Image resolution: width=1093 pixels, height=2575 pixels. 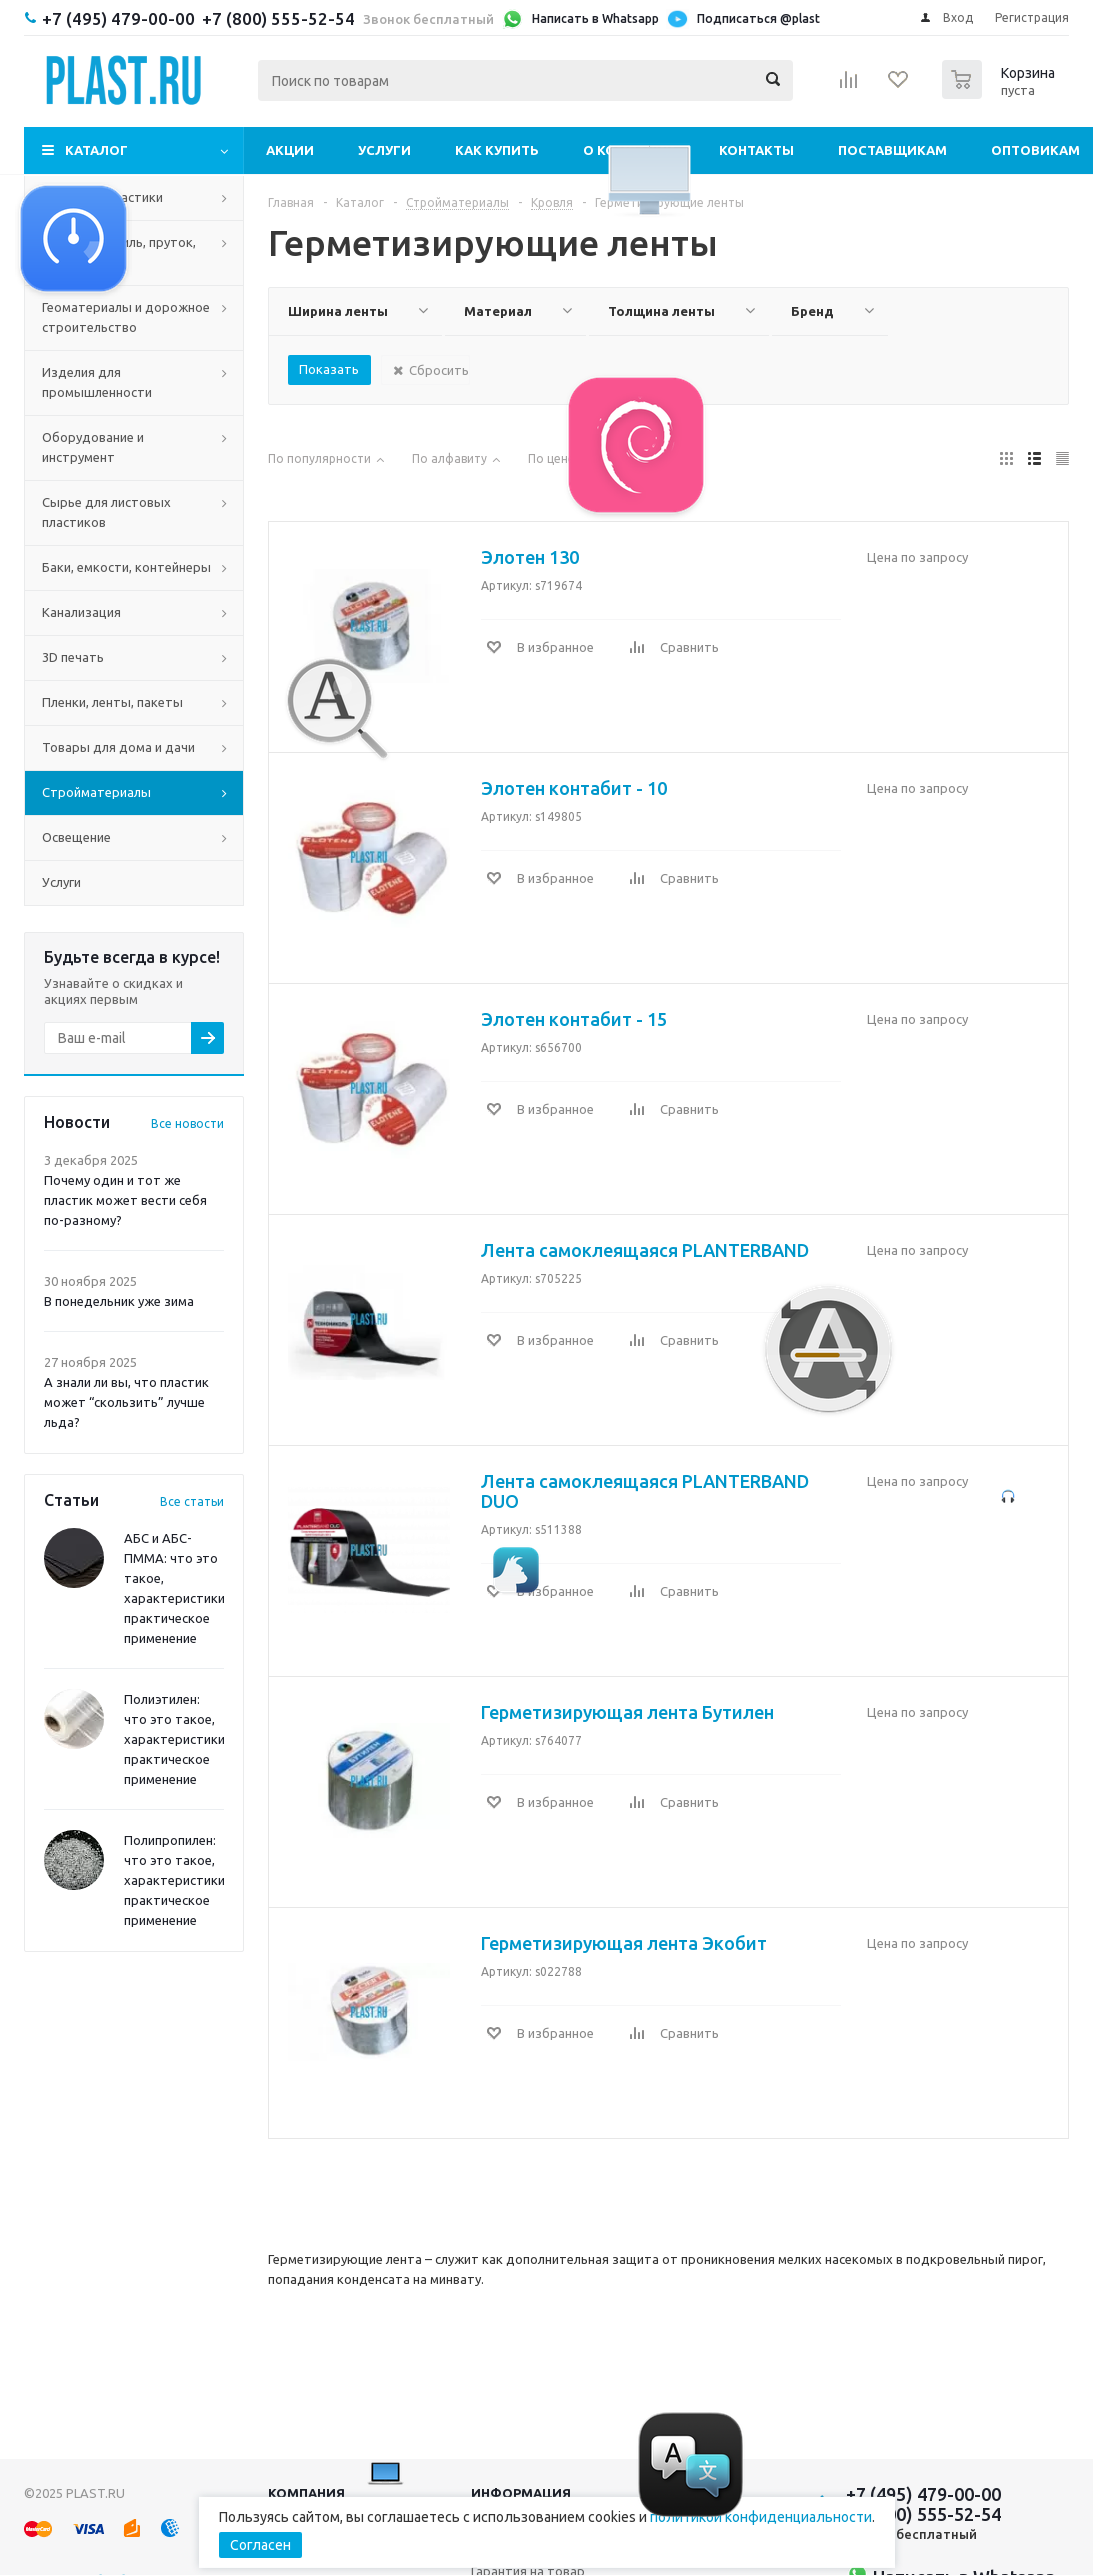 I want to click on open the software updater application, so click(x=828, y=1349).